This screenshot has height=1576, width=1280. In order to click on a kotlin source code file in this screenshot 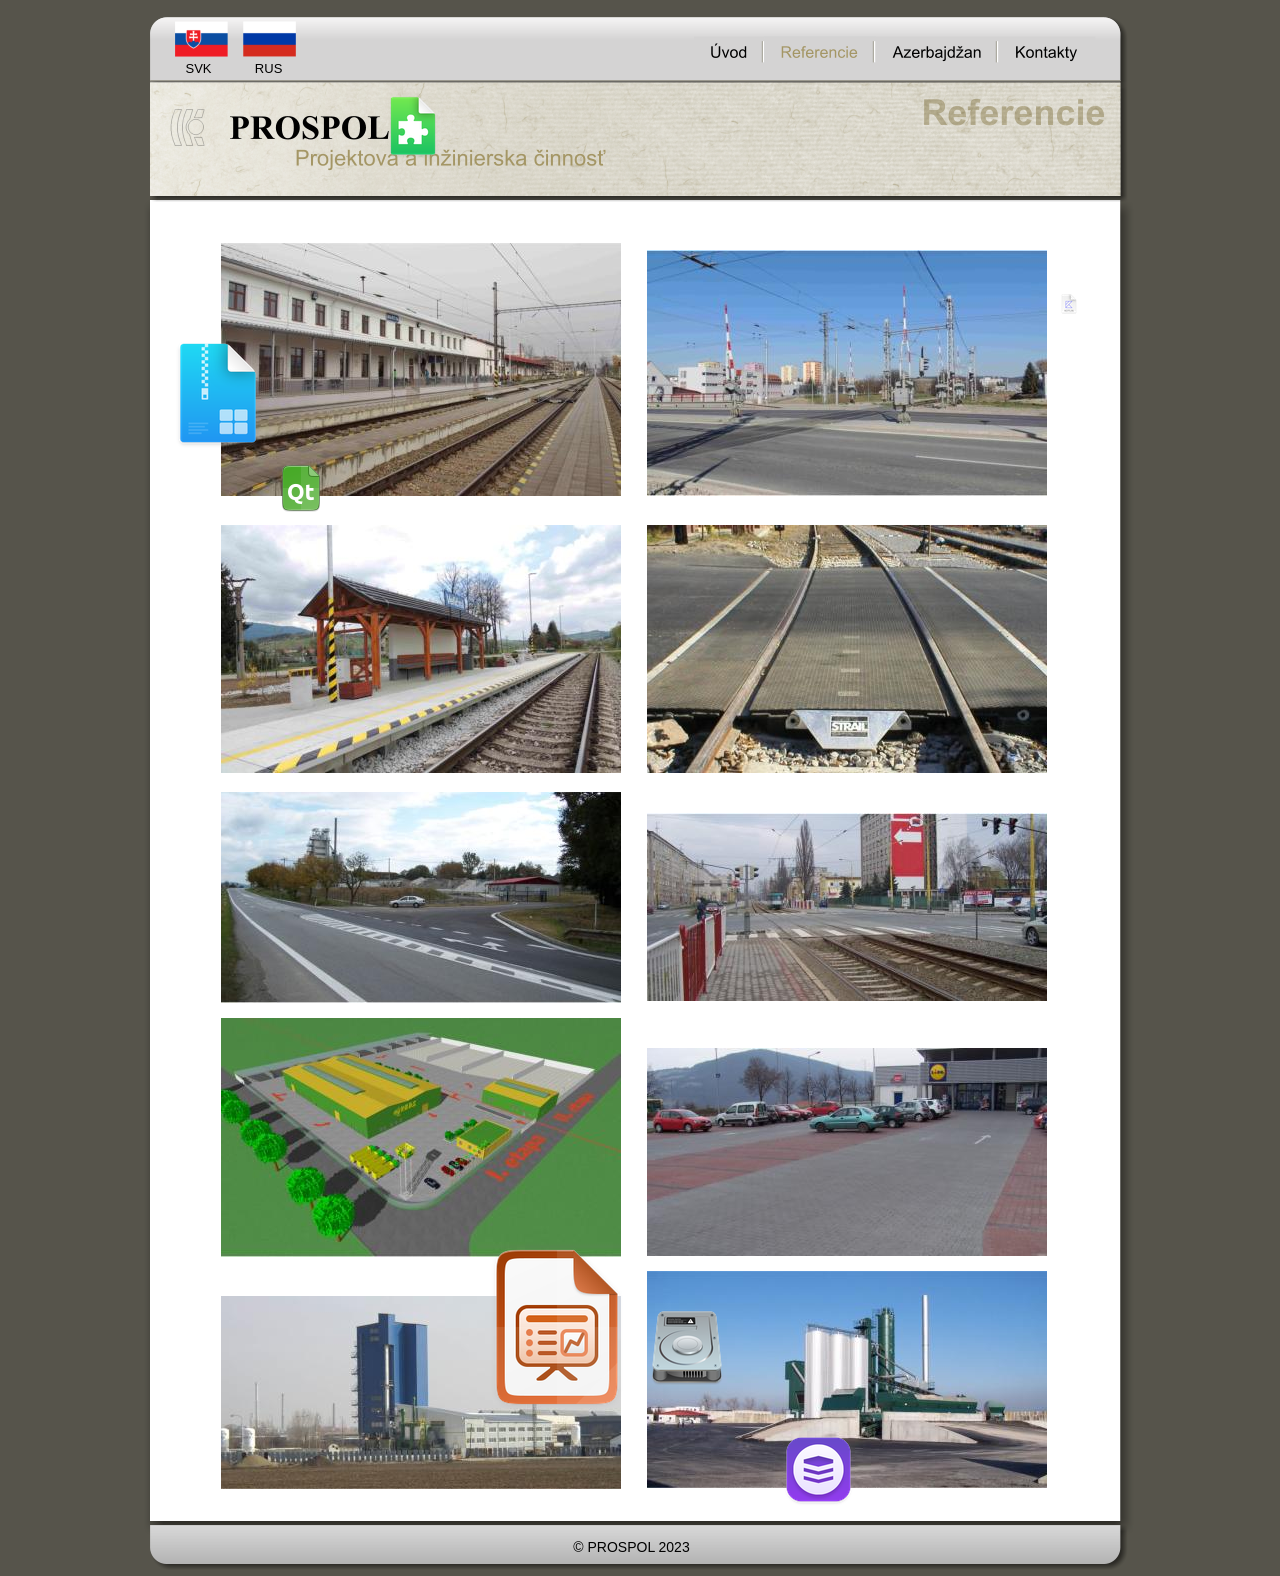, I will do `click(1069, 304)`.